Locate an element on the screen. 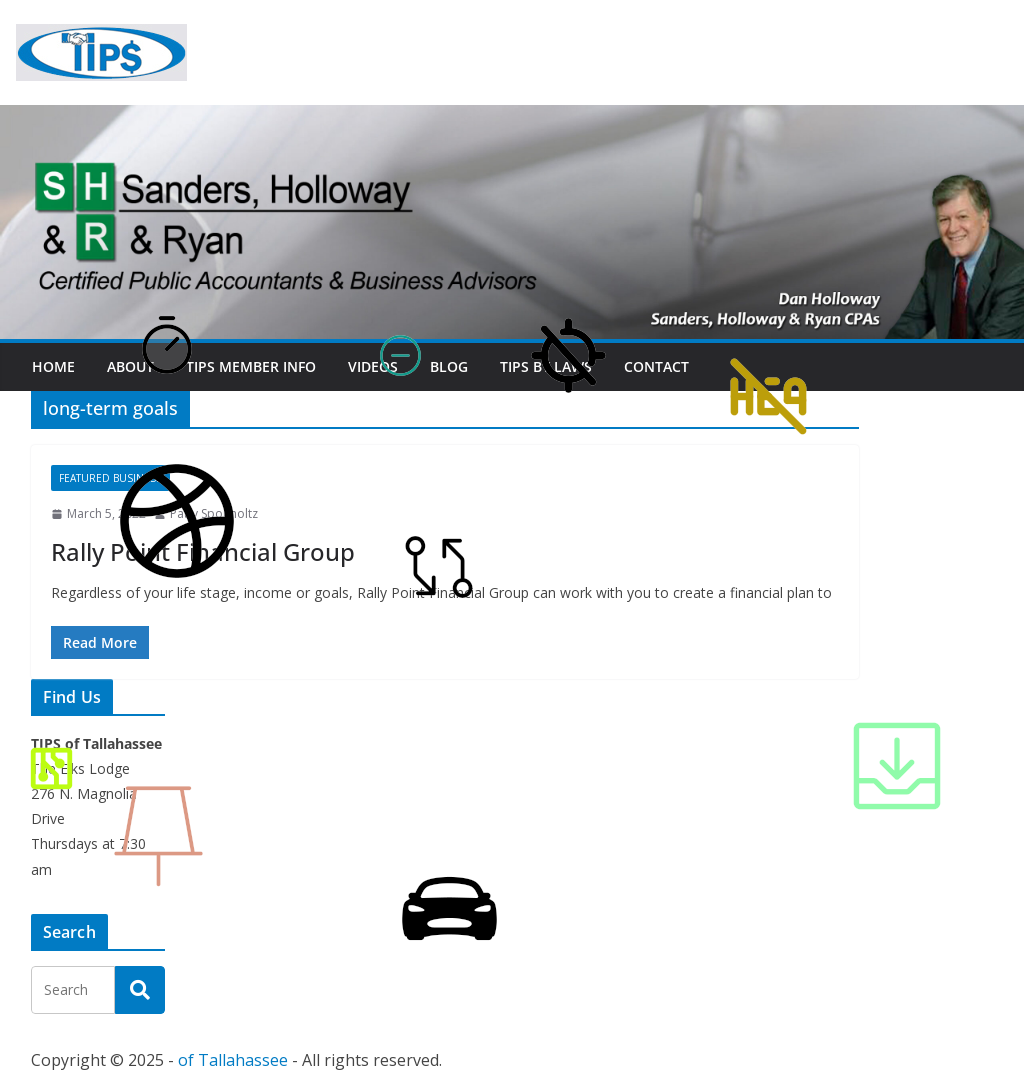 Image resolution: width=1024 pixels, height=1075 pixels. location services disabled is located at coordinates (568, 355).